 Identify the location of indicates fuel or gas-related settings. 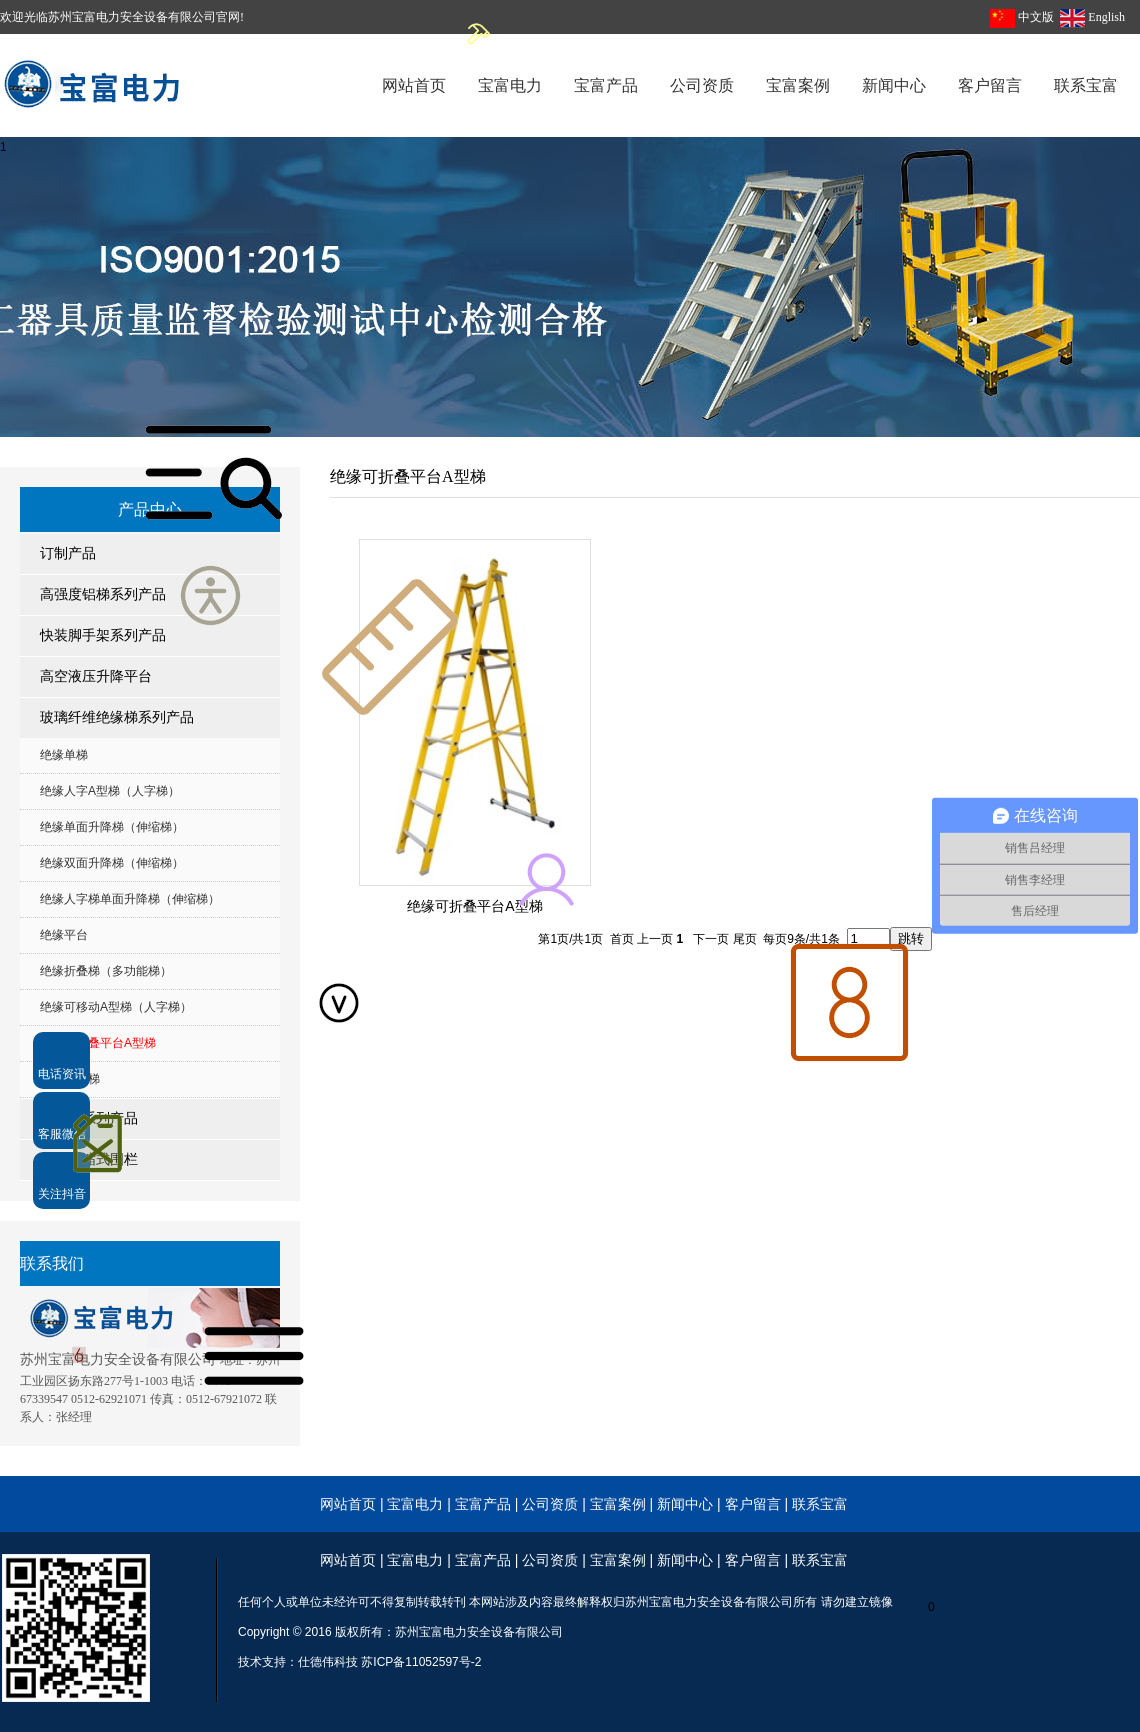
(97, 1143).